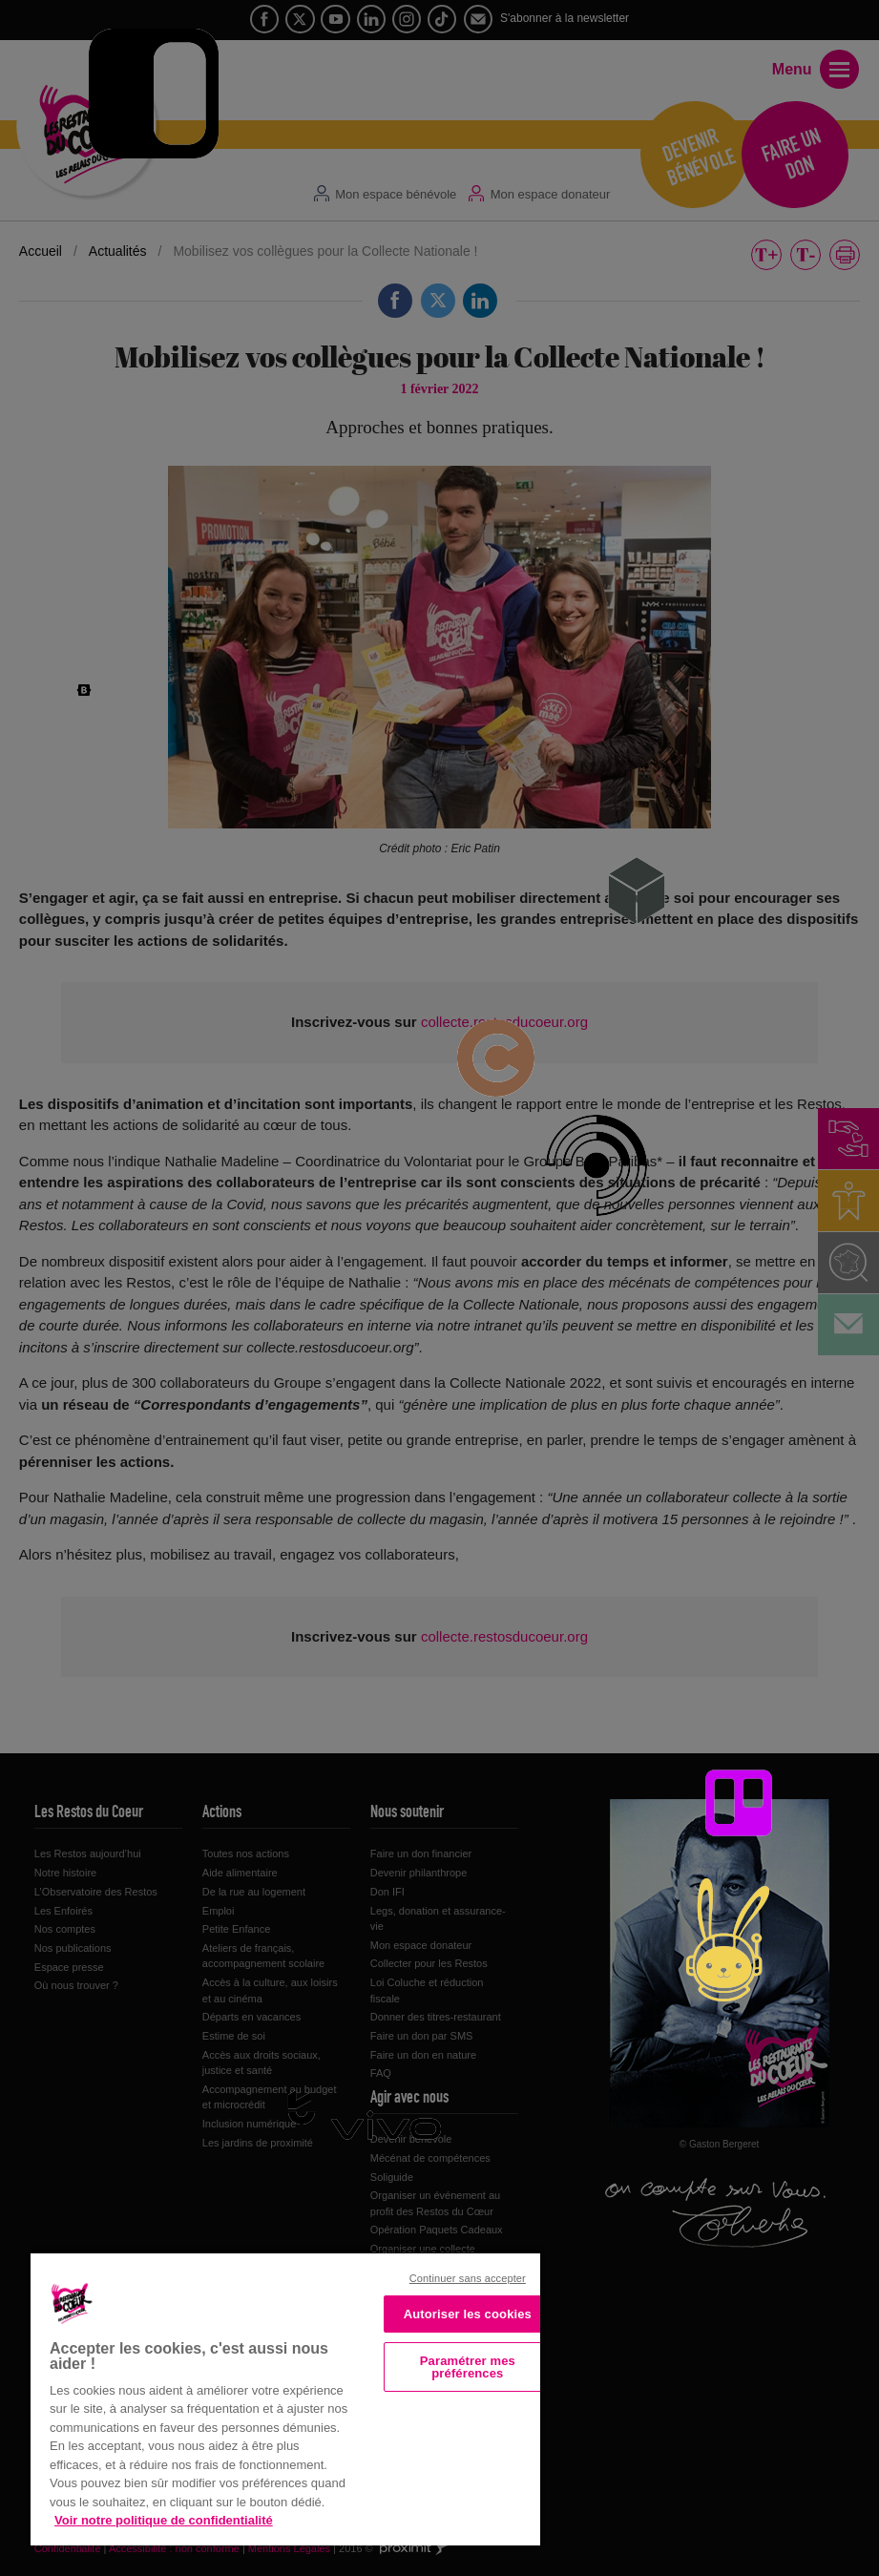 The image size is (879, 2576). What do you see at coordinates (727, 1939) in the screenshot?
I see `trino distributed SQL query engine logo` at bounding box center [727, 1939].